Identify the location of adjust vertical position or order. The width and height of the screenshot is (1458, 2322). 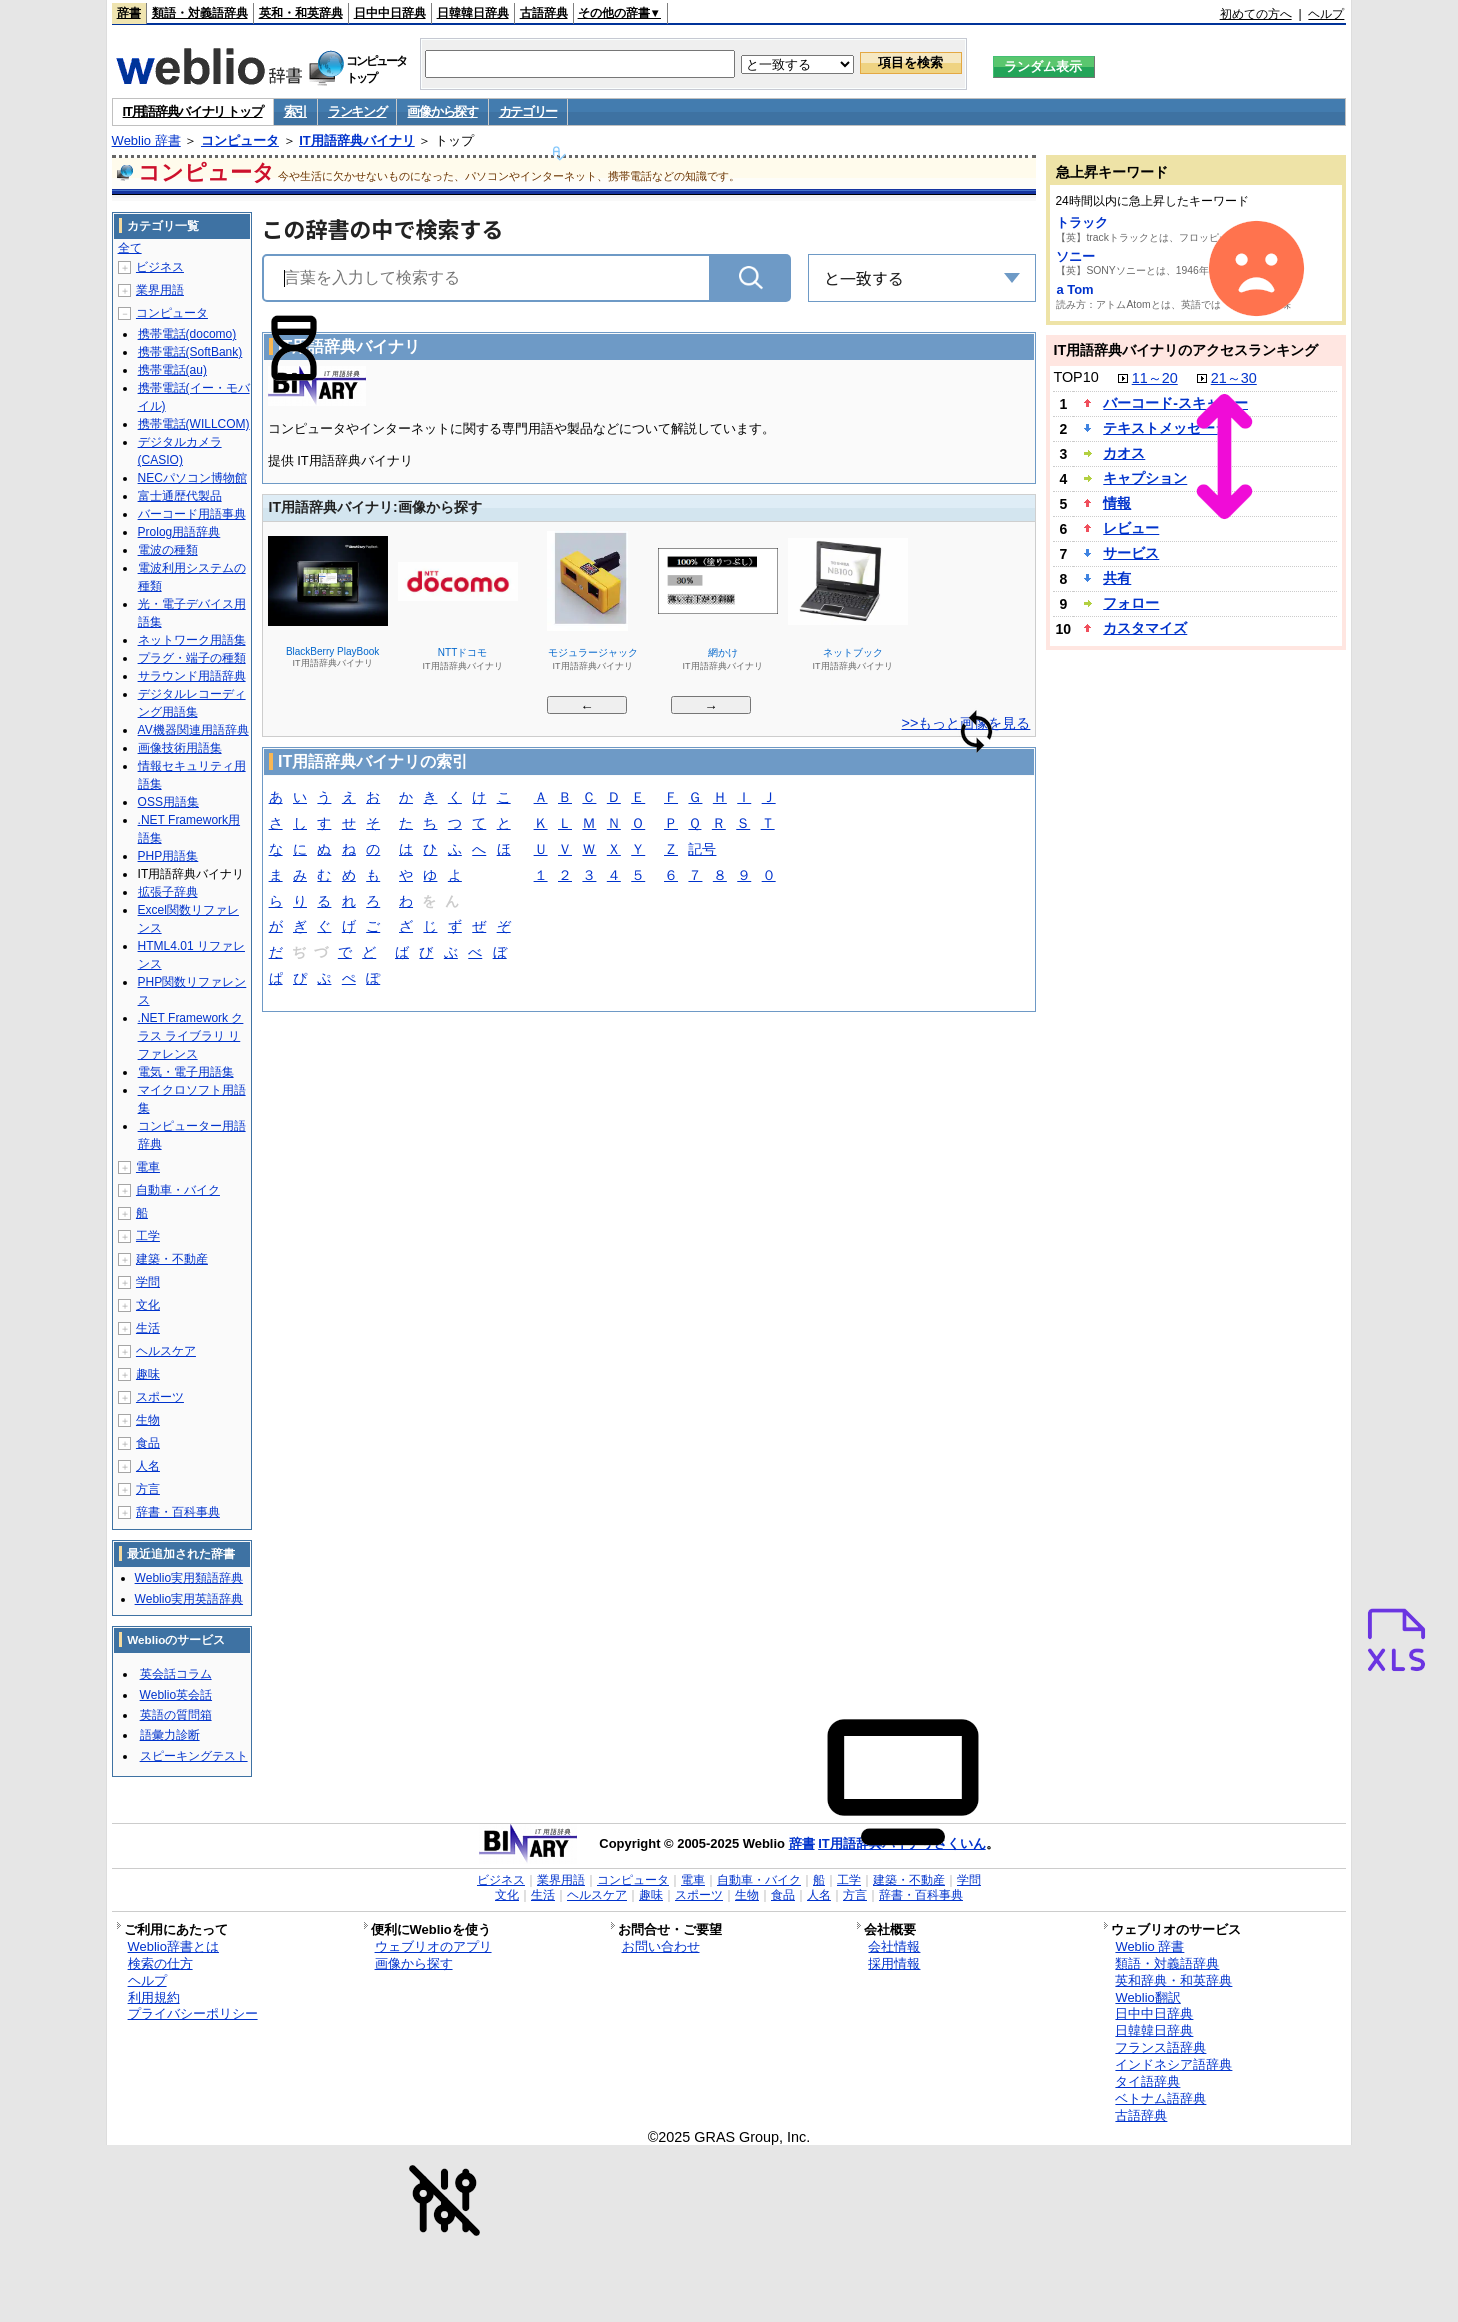
(1224, 456).